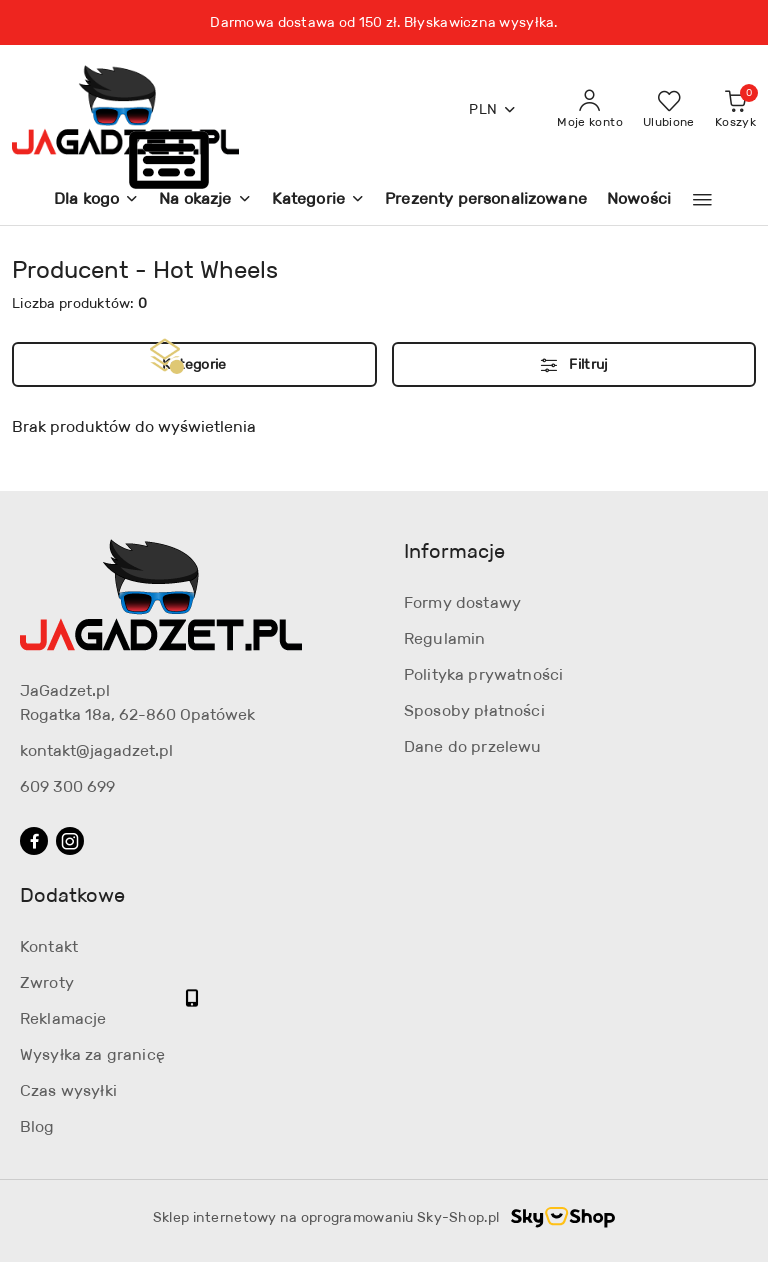 This screenshot has height=1262, width=768. Describe the element at coordinates (169, 160) in the screenshot. I see `open the on-screen keyboard` at that location.